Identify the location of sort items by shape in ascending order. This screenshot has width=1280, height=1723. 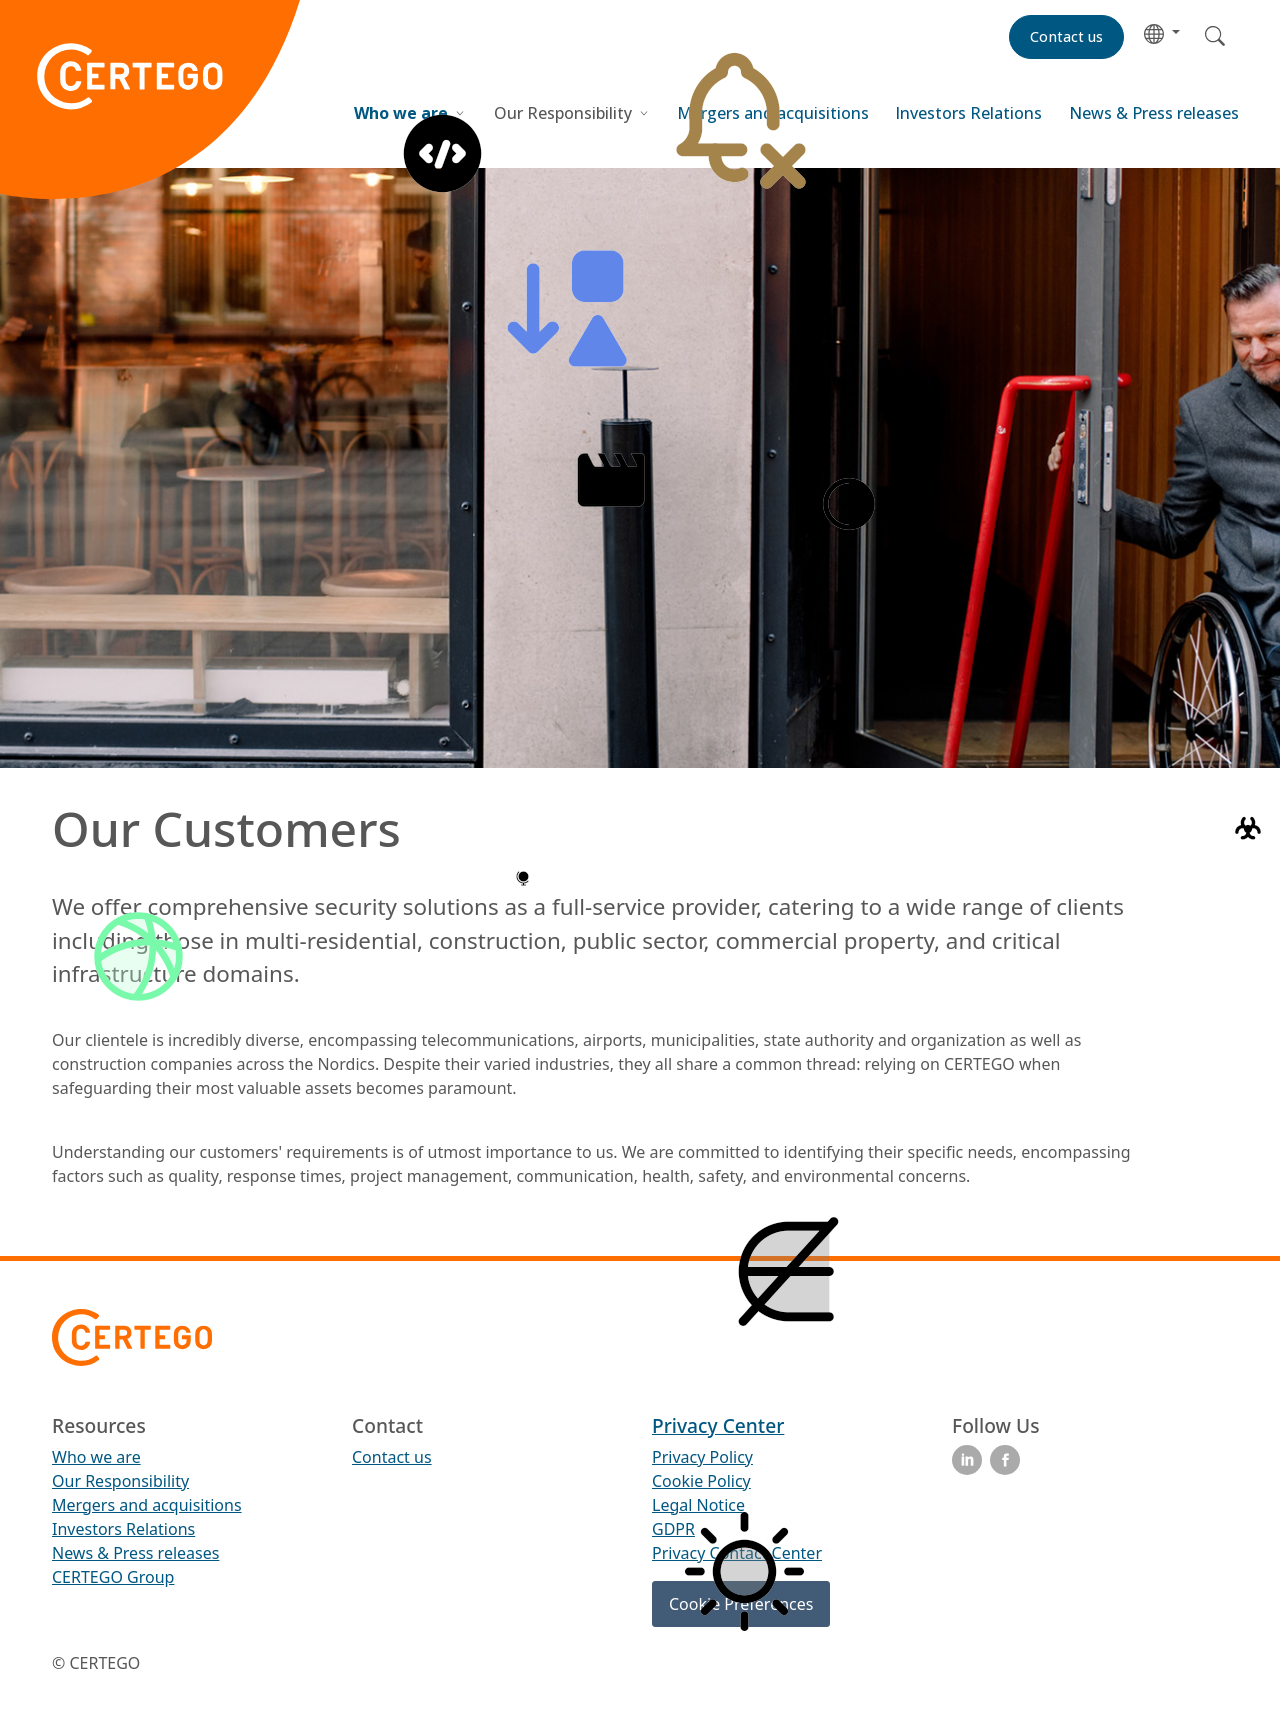
(565, 308).